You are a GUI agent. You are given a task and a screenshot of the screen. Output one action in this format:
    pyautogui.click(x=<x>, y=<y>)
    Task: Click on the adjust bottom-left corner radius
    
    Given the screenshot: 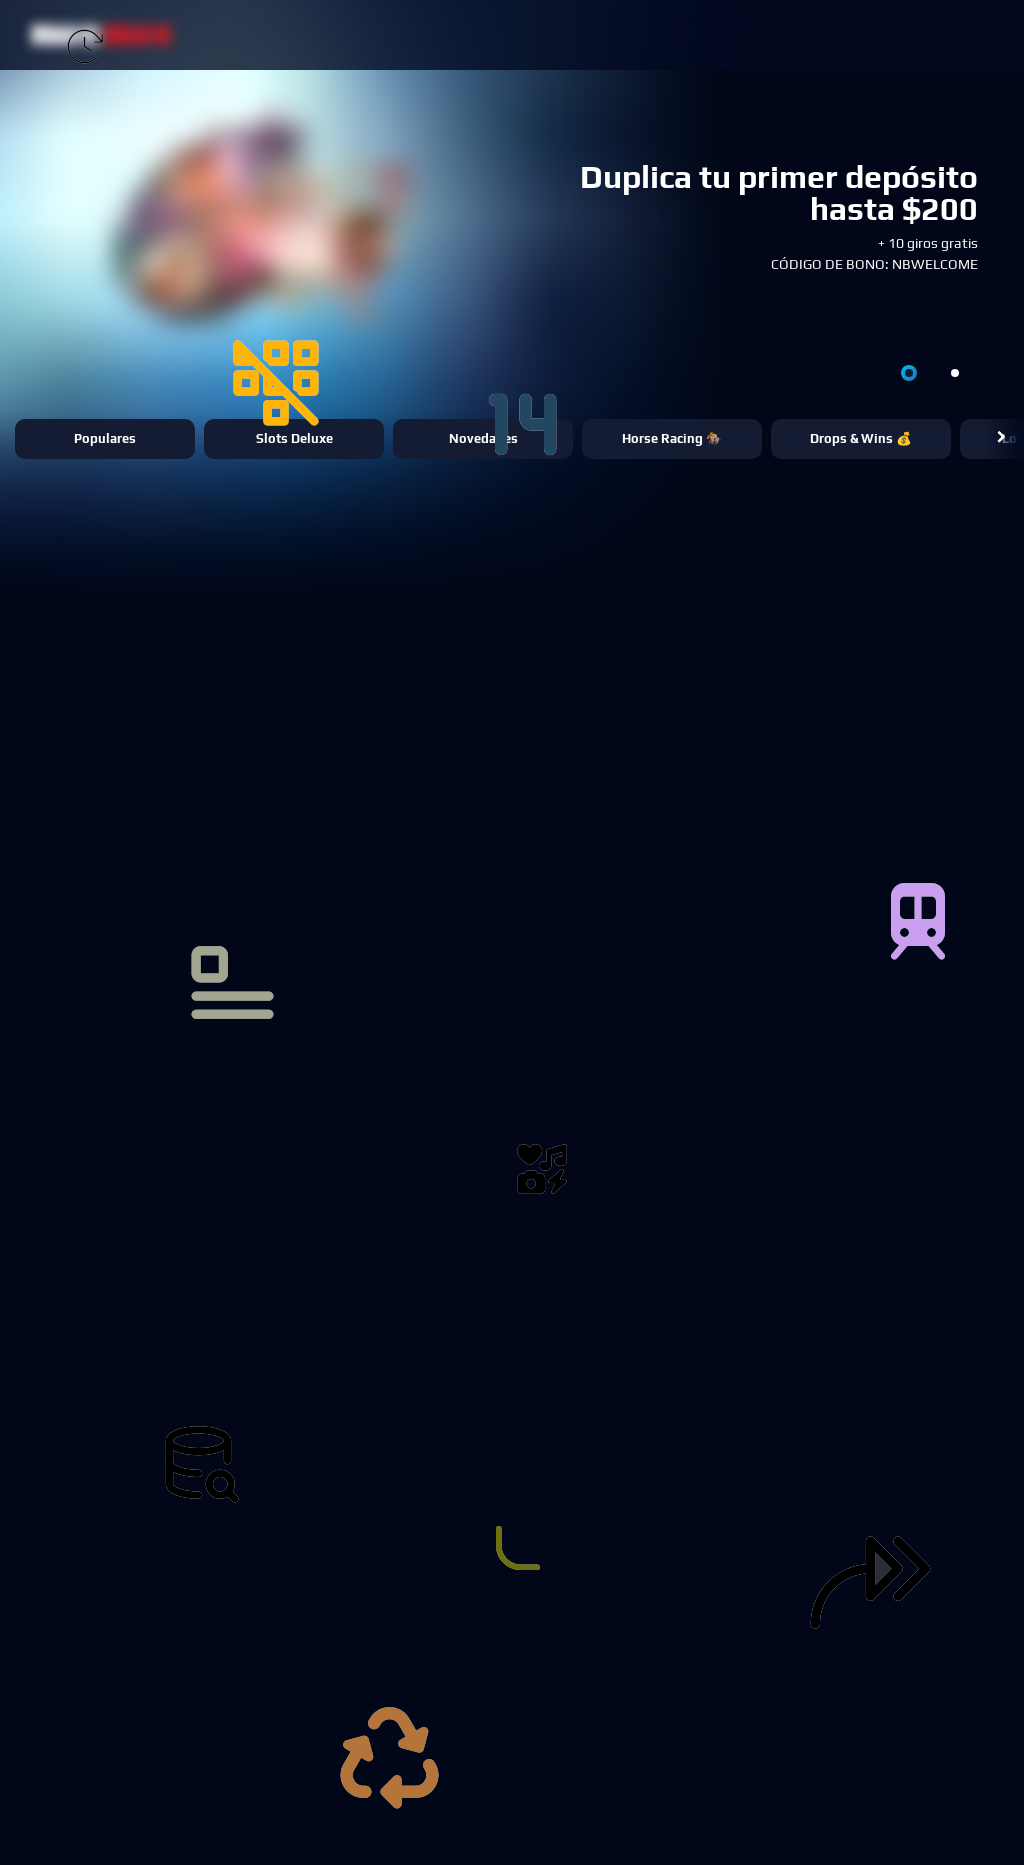 What is the action you would take?
    pyautogui.click(x=518, y=1548)
    